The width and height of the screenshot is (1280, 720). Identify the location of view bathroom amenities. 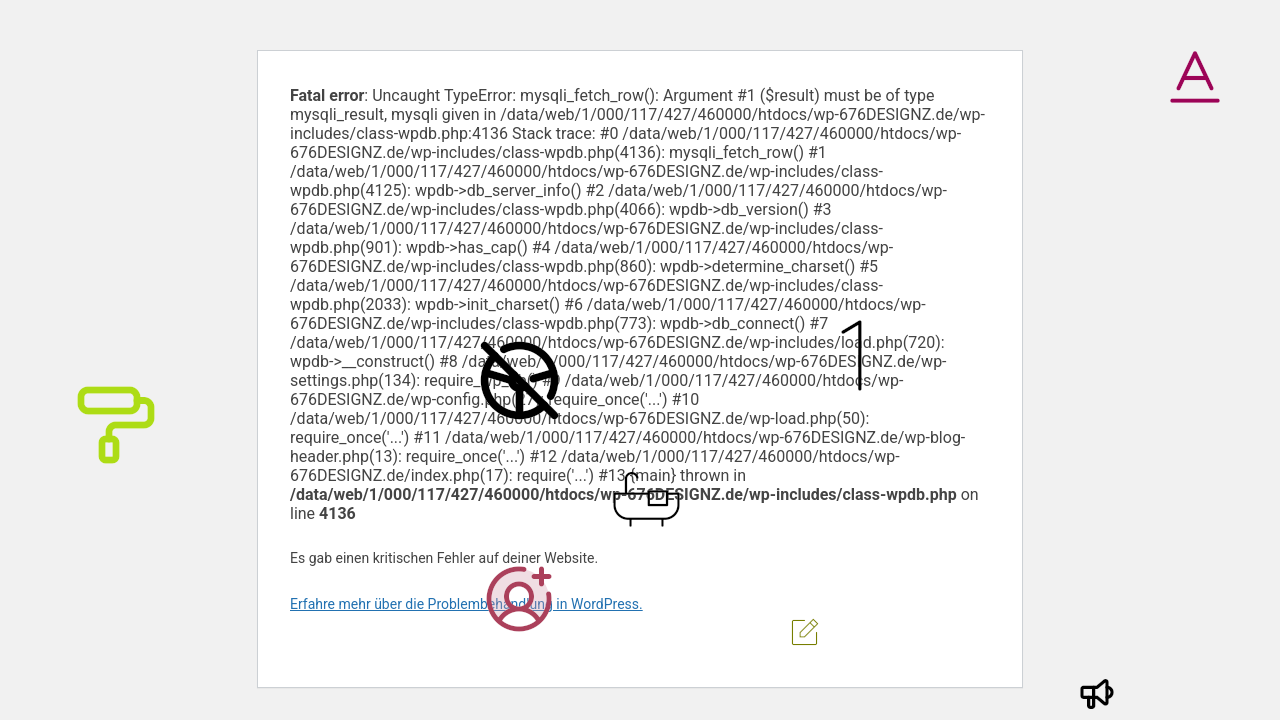
(646, 500).